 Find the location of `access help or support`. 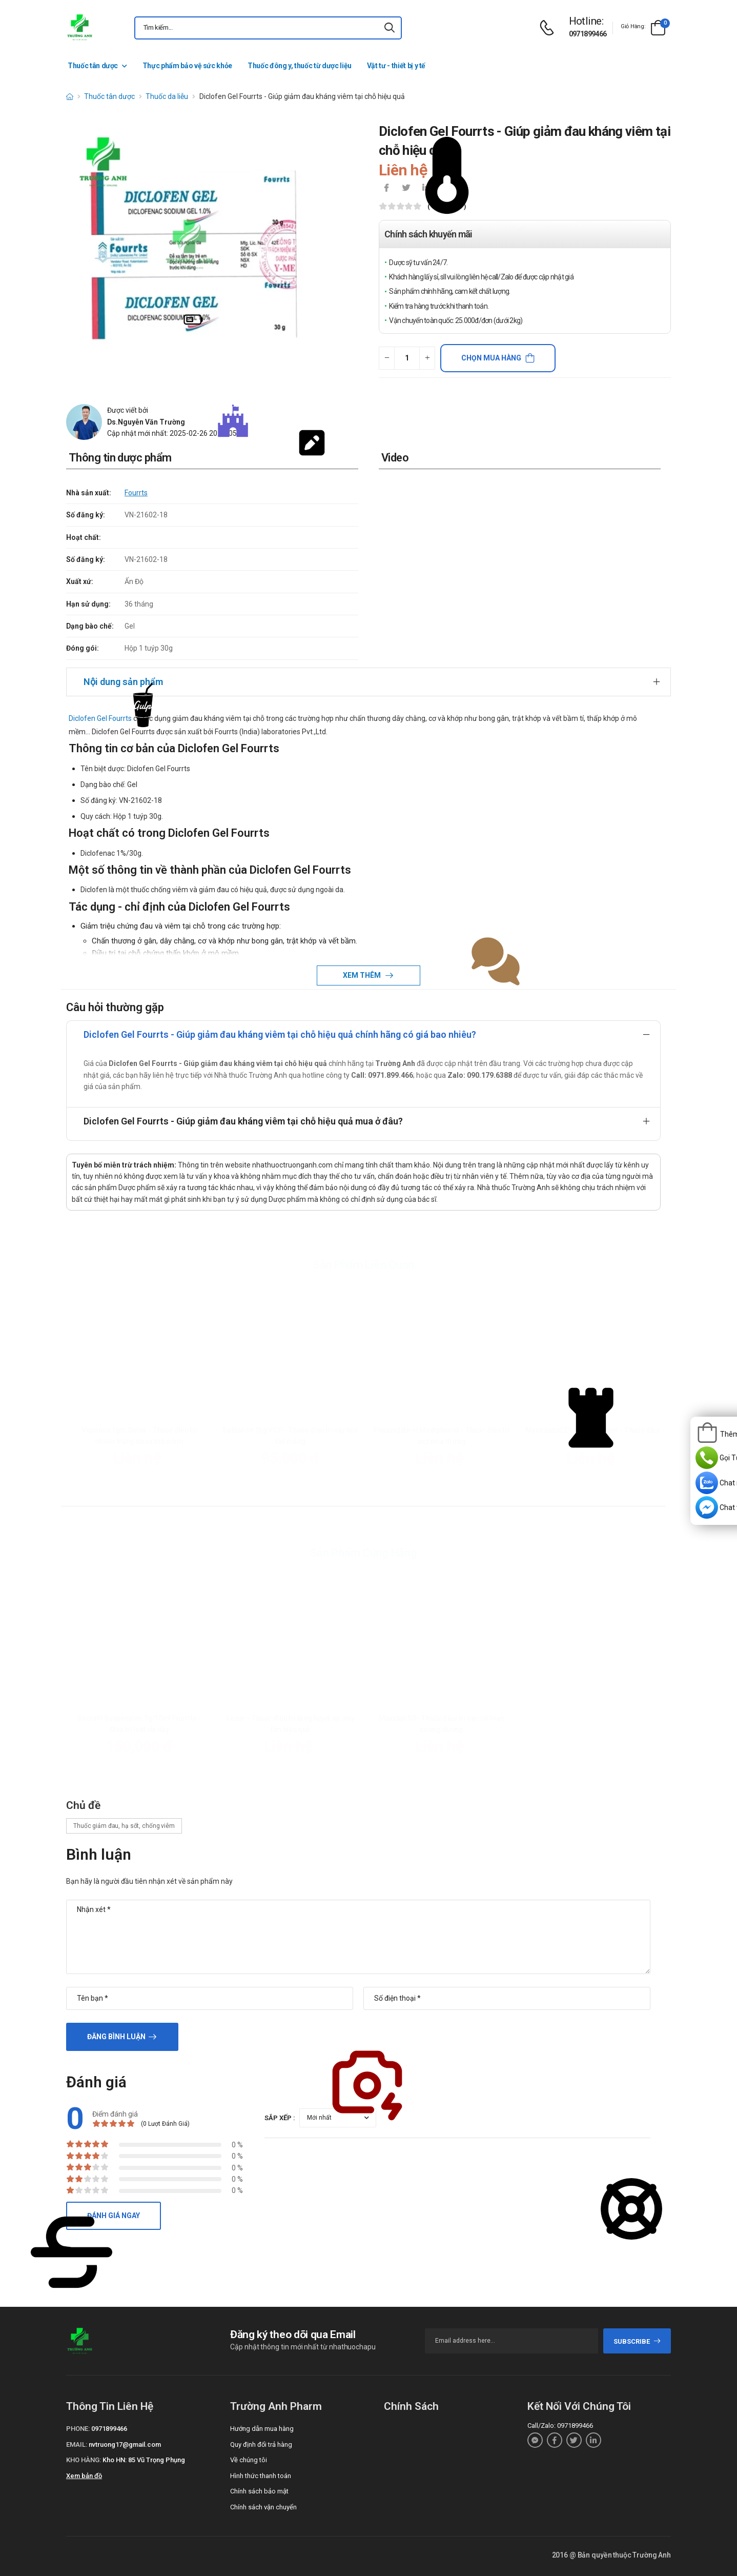

access help or support is located at coordinates (631, 2209).